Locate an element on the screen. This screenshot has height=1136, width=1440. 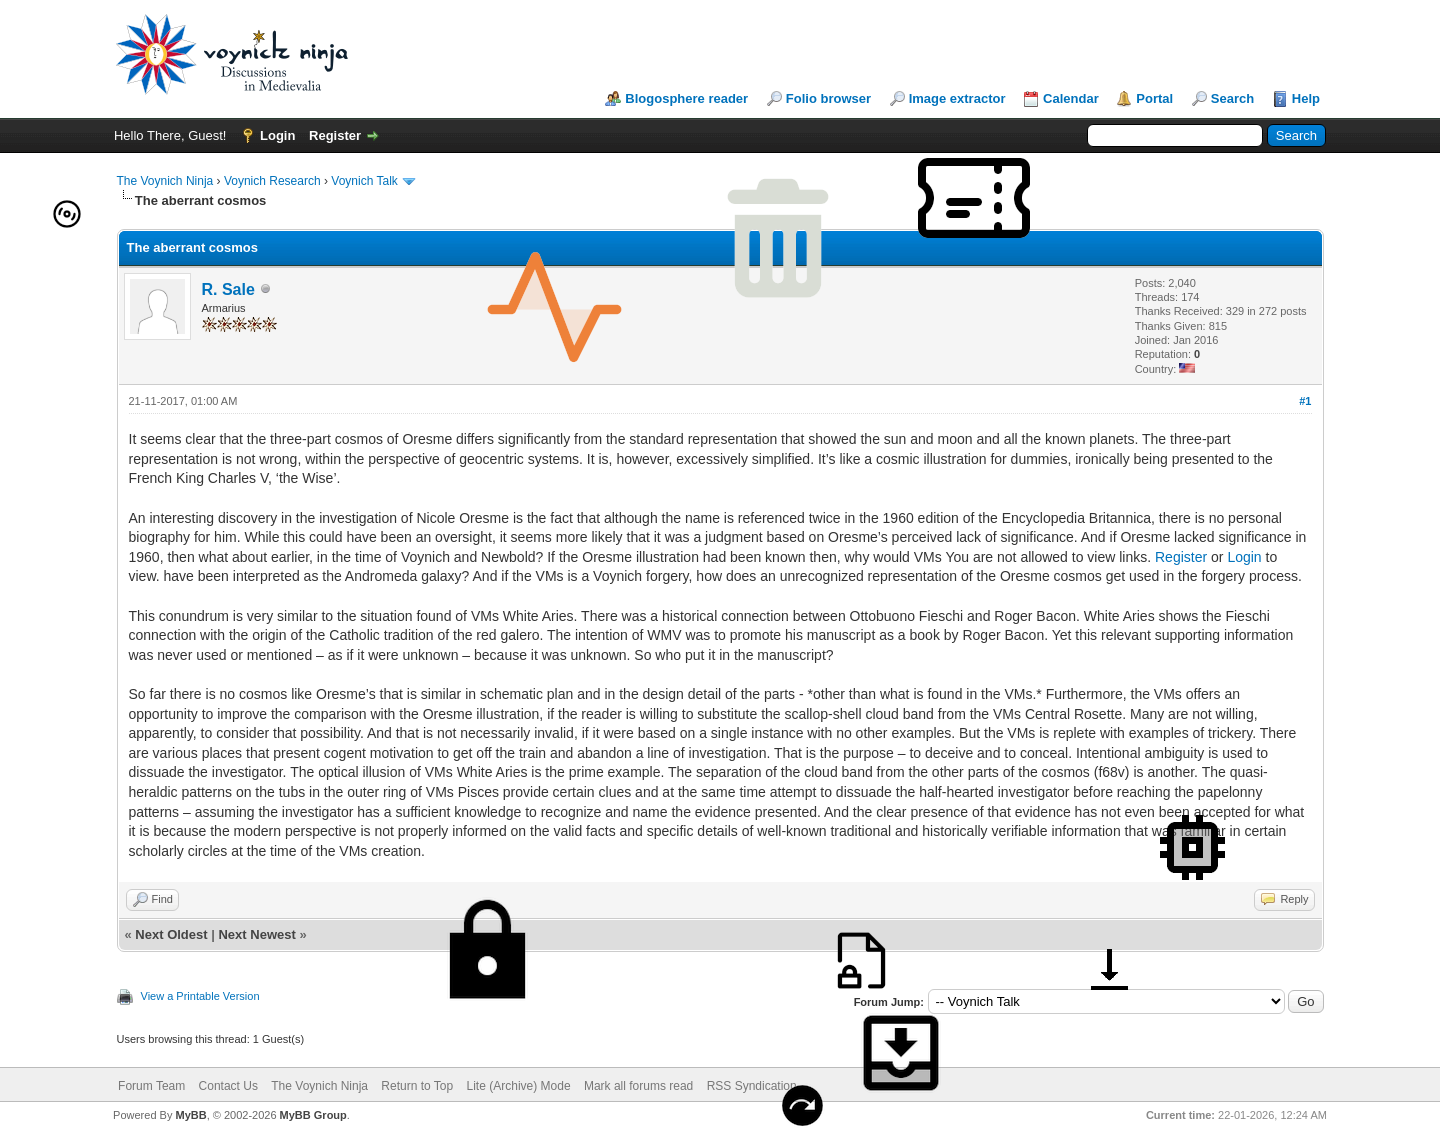
delete selected item is located at coordinates (778, 240).